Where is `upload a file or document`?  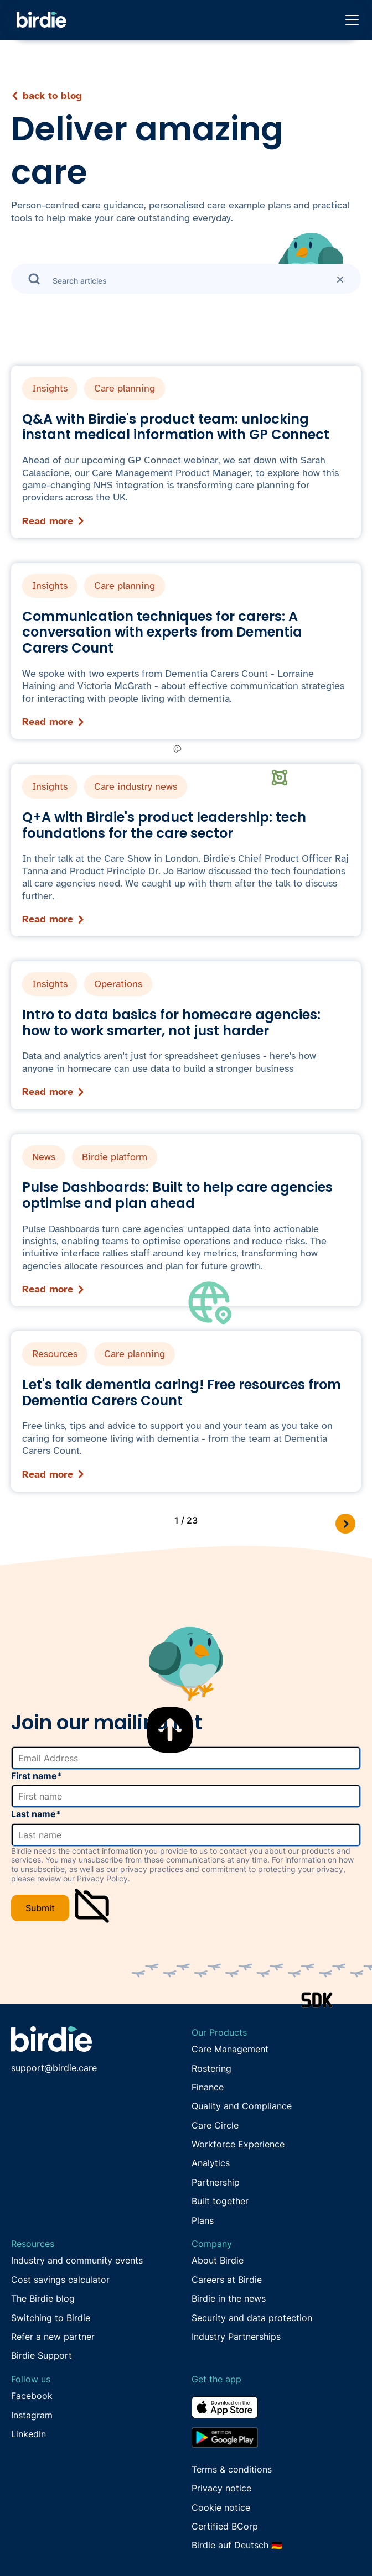 upload a file or document is located at coordinates (170, 1730).